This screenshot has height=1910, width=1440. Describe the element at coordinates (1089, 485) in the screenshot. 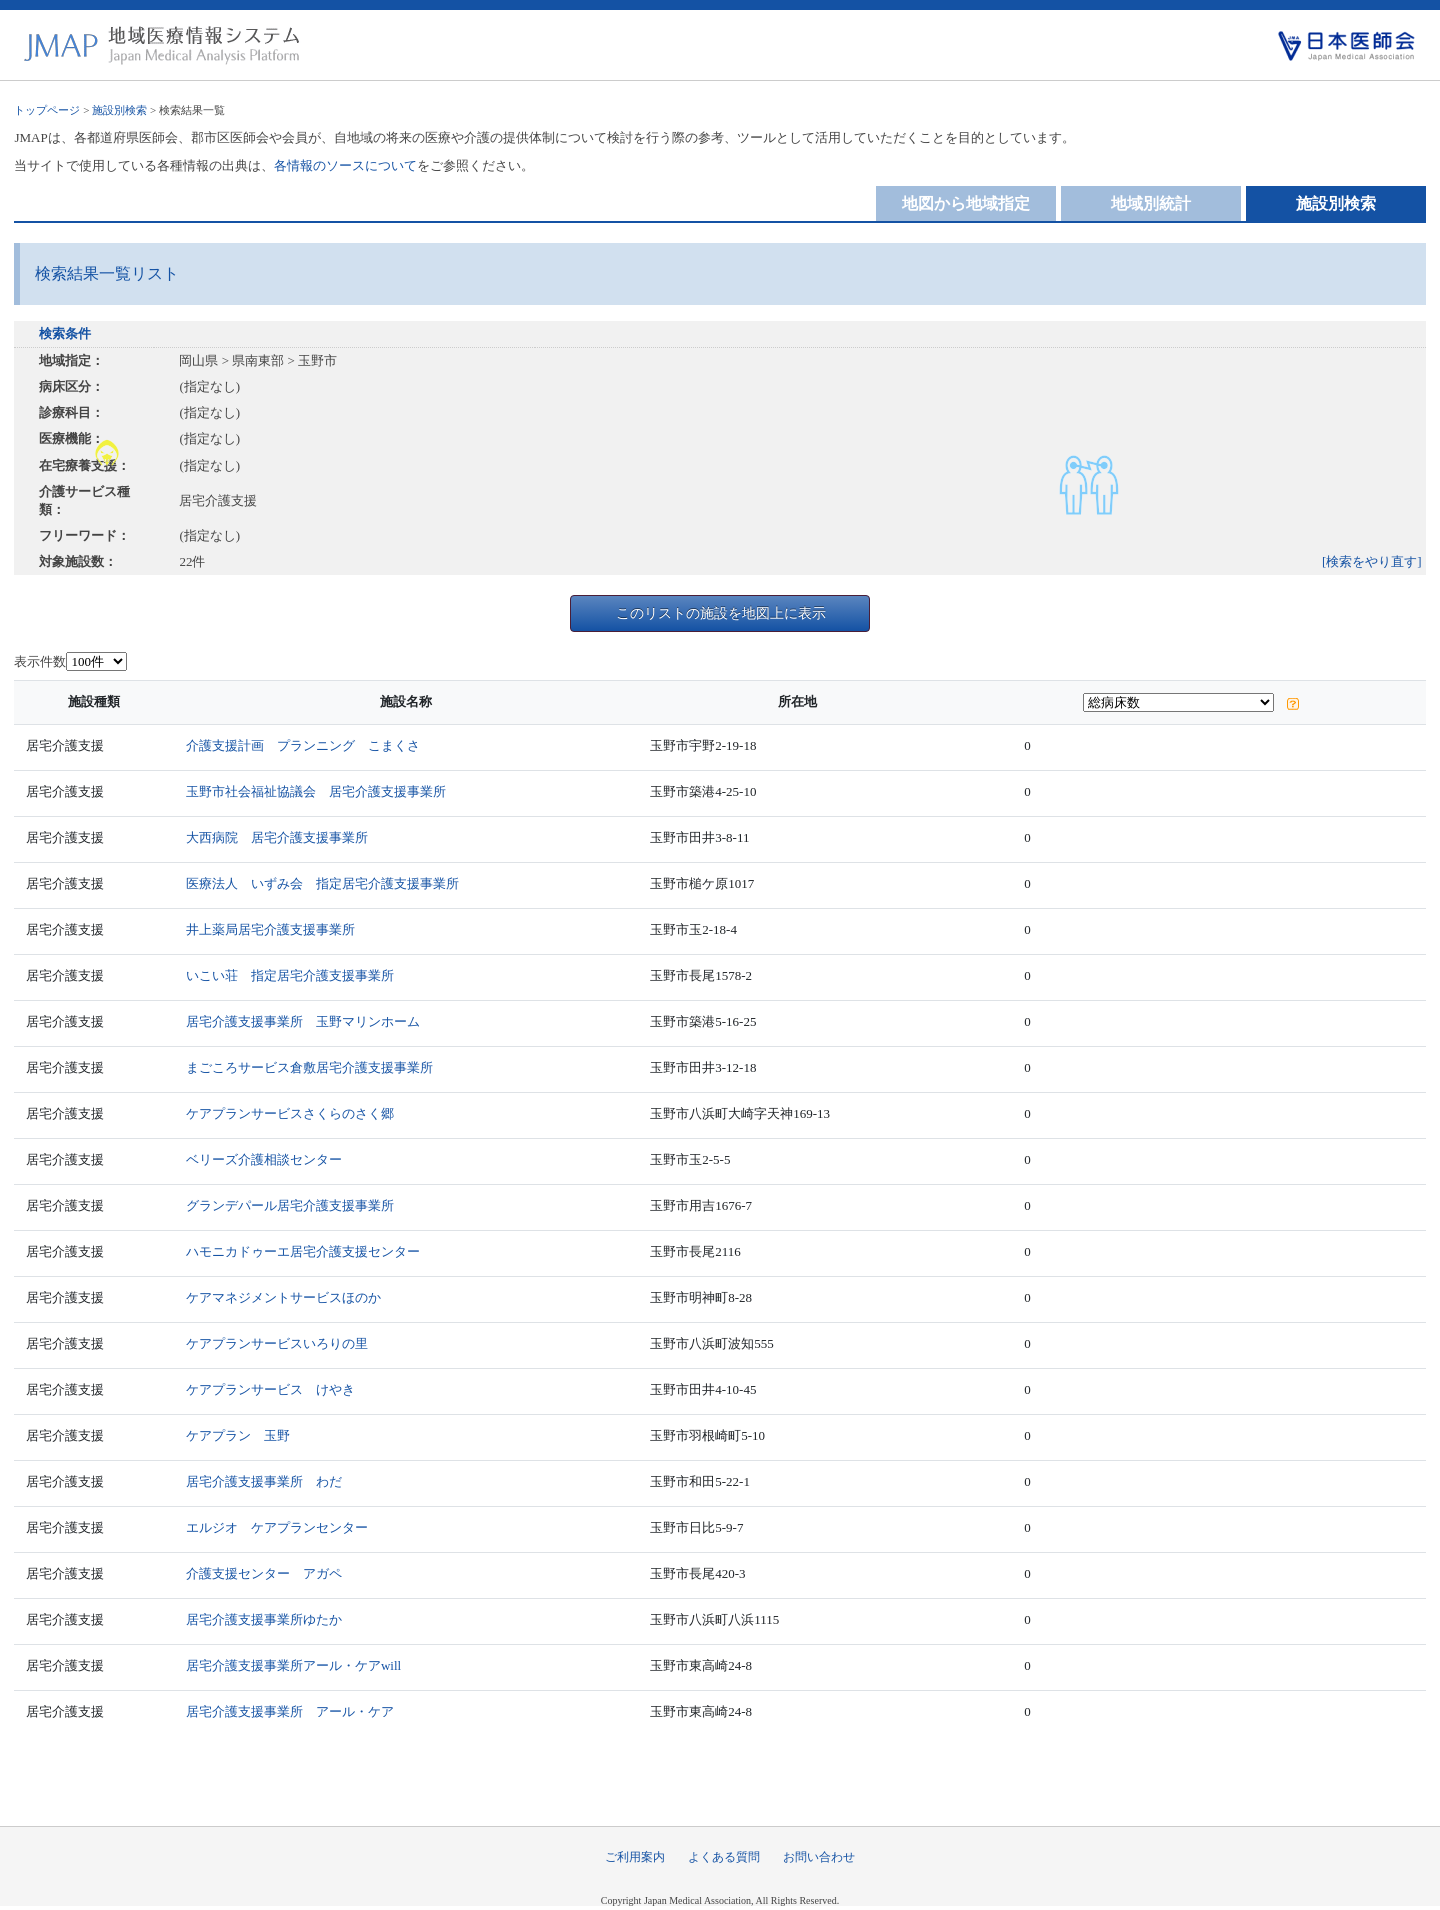

I see `indicates mind-link or telepathic communication feature` at that location.